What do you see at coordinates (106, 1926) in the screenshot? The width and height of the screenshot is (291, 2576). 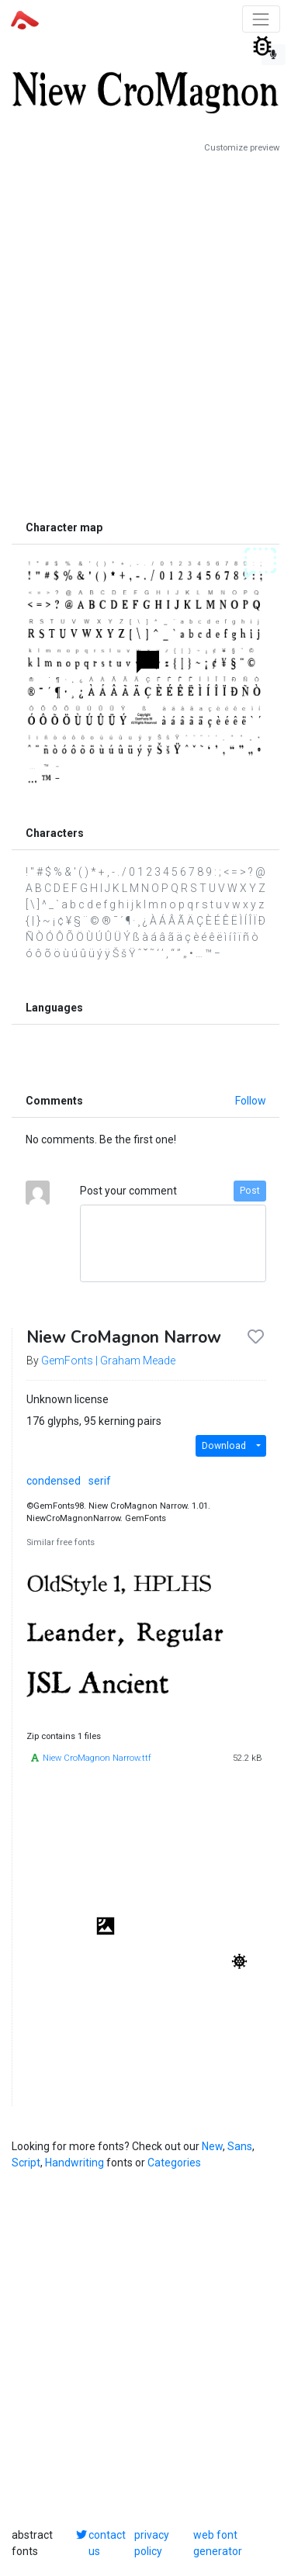 I see `switch to satellite map view` at bounding box center [106, 1926].